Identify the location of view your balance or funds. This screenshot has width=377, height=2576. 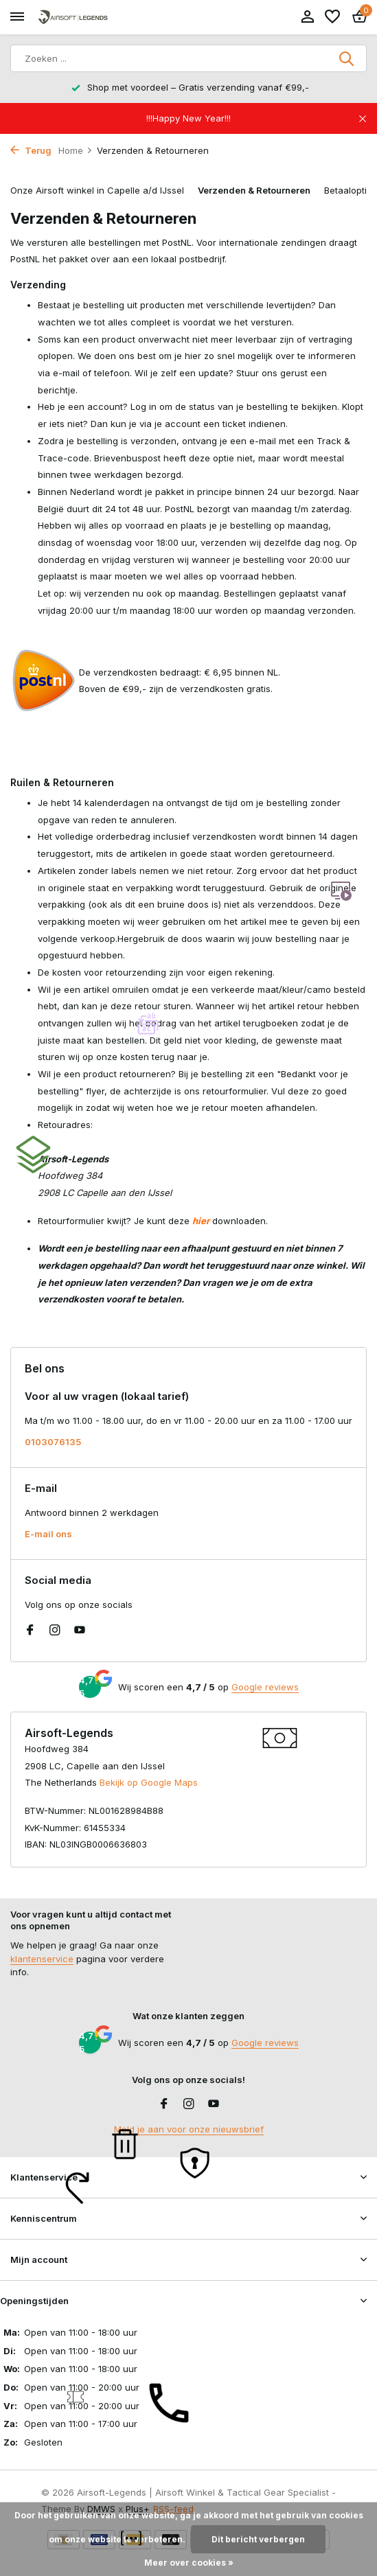
(279, 1738).